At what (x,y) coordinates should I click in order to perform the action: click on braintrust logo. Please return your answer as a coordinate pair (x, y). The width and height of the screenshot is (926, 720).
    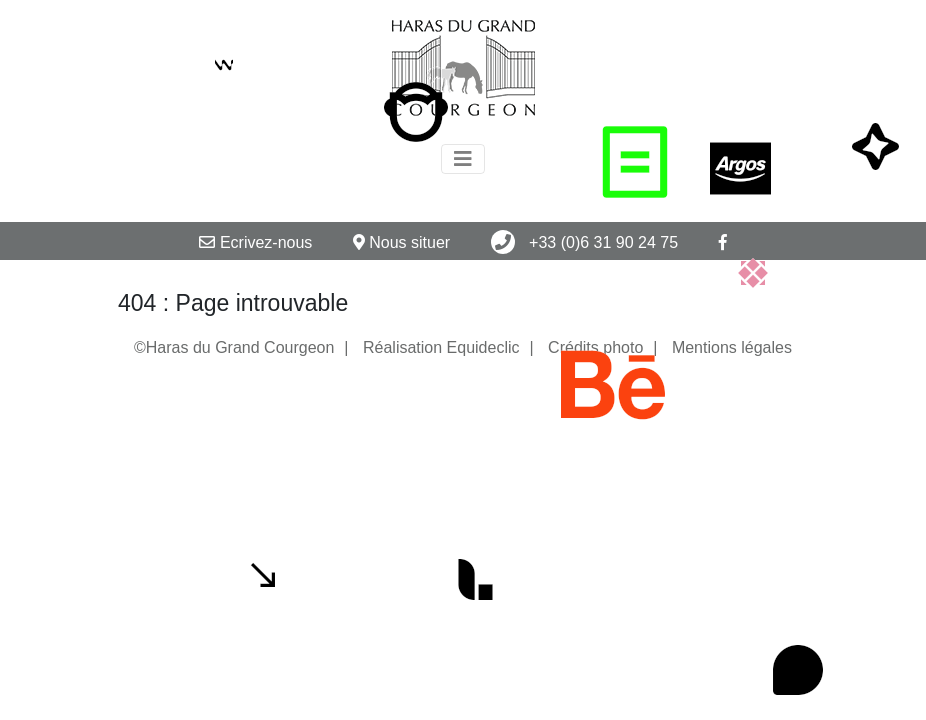
    Looking at the image, I should click on (798, 670).